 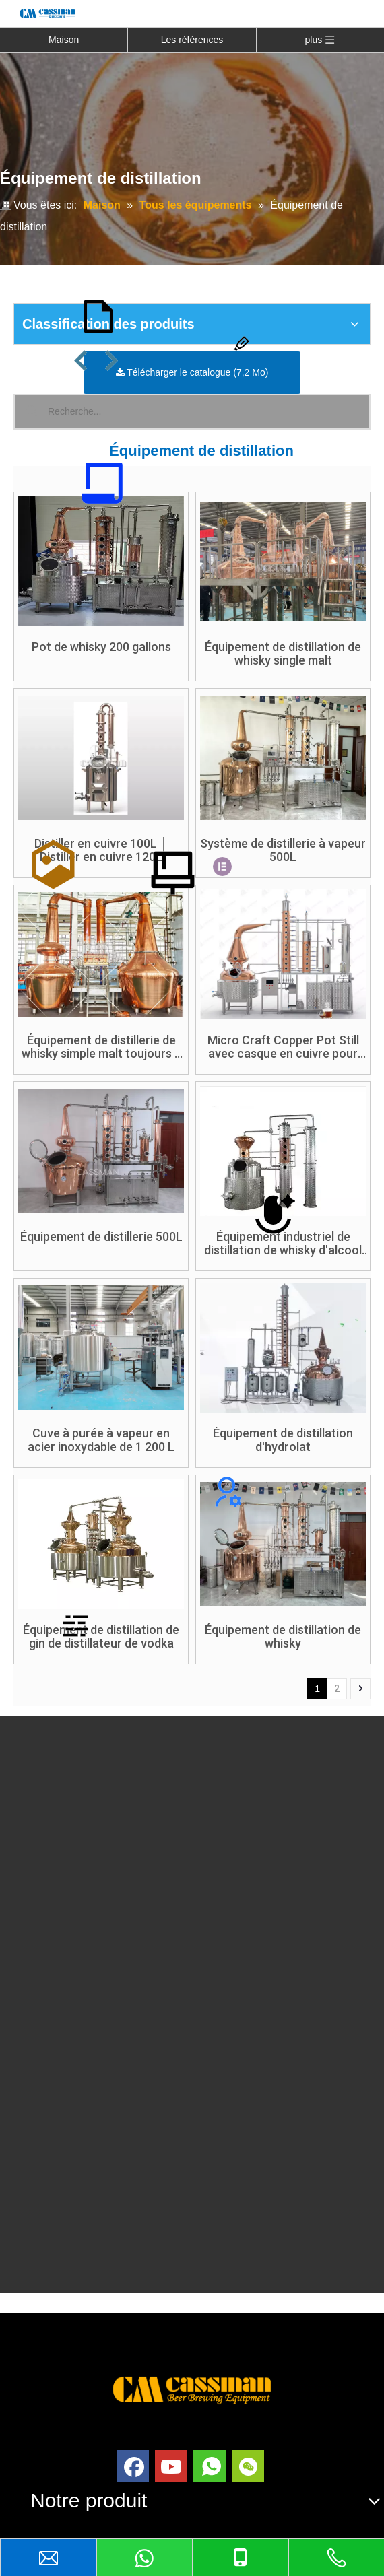 What do you see at coordinates (273, 1215) in the screenshot?
I see `activate ai voice assistant` at bounding box center [273, 1215].